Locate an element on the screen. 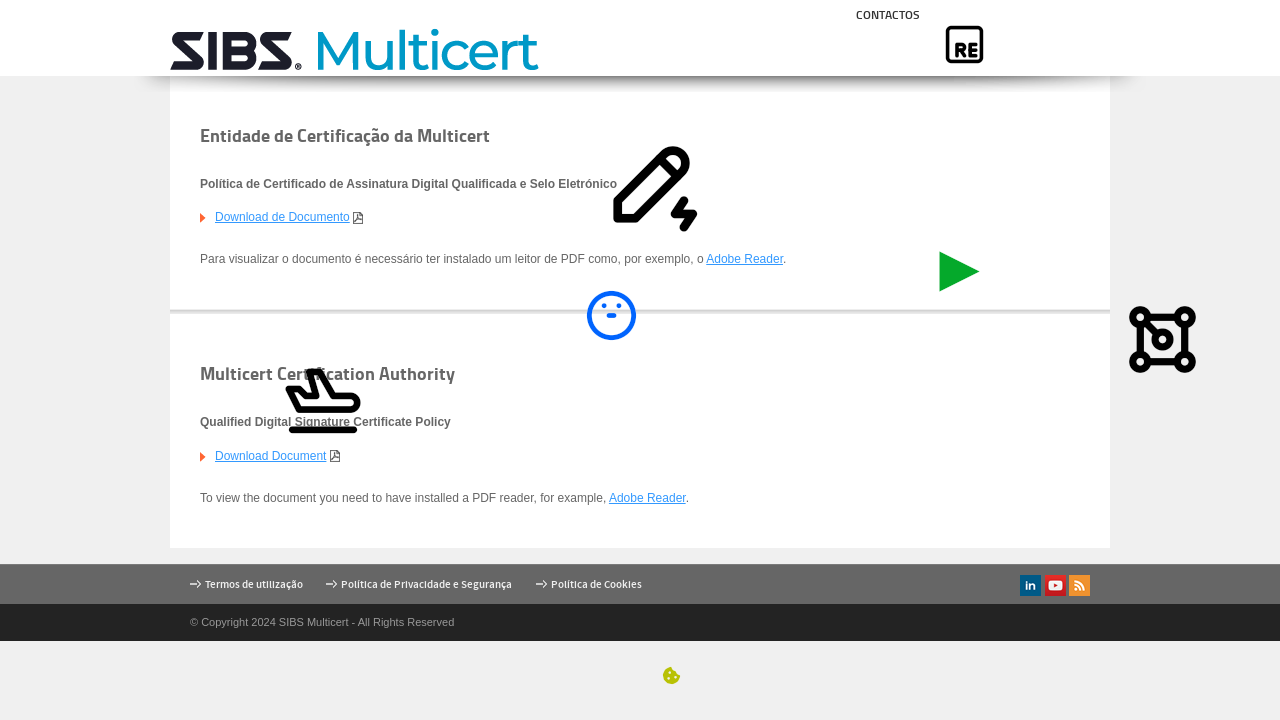 The image size is (1280, 720). indicates flight currently in progress is located at coordinates (323, 399).